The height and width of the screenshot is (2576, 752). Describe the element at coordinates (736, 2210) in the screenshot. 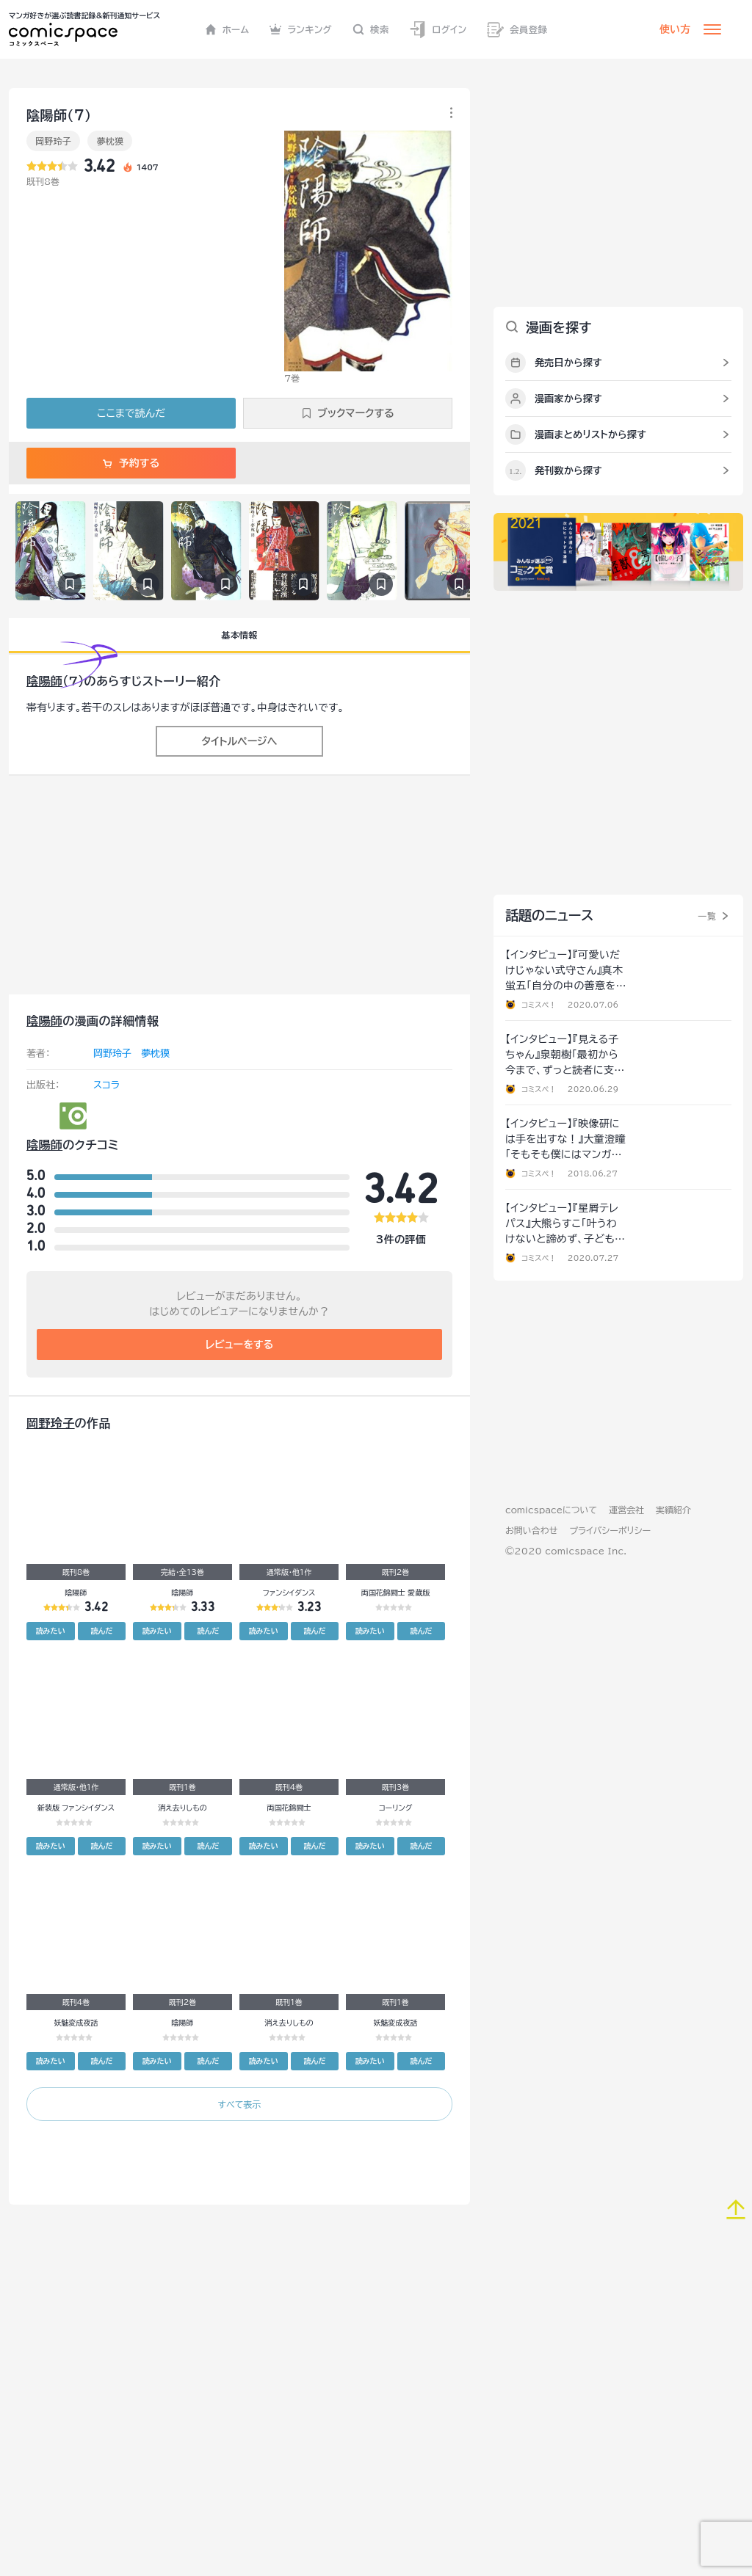

I see `upload a file or document` at that location.